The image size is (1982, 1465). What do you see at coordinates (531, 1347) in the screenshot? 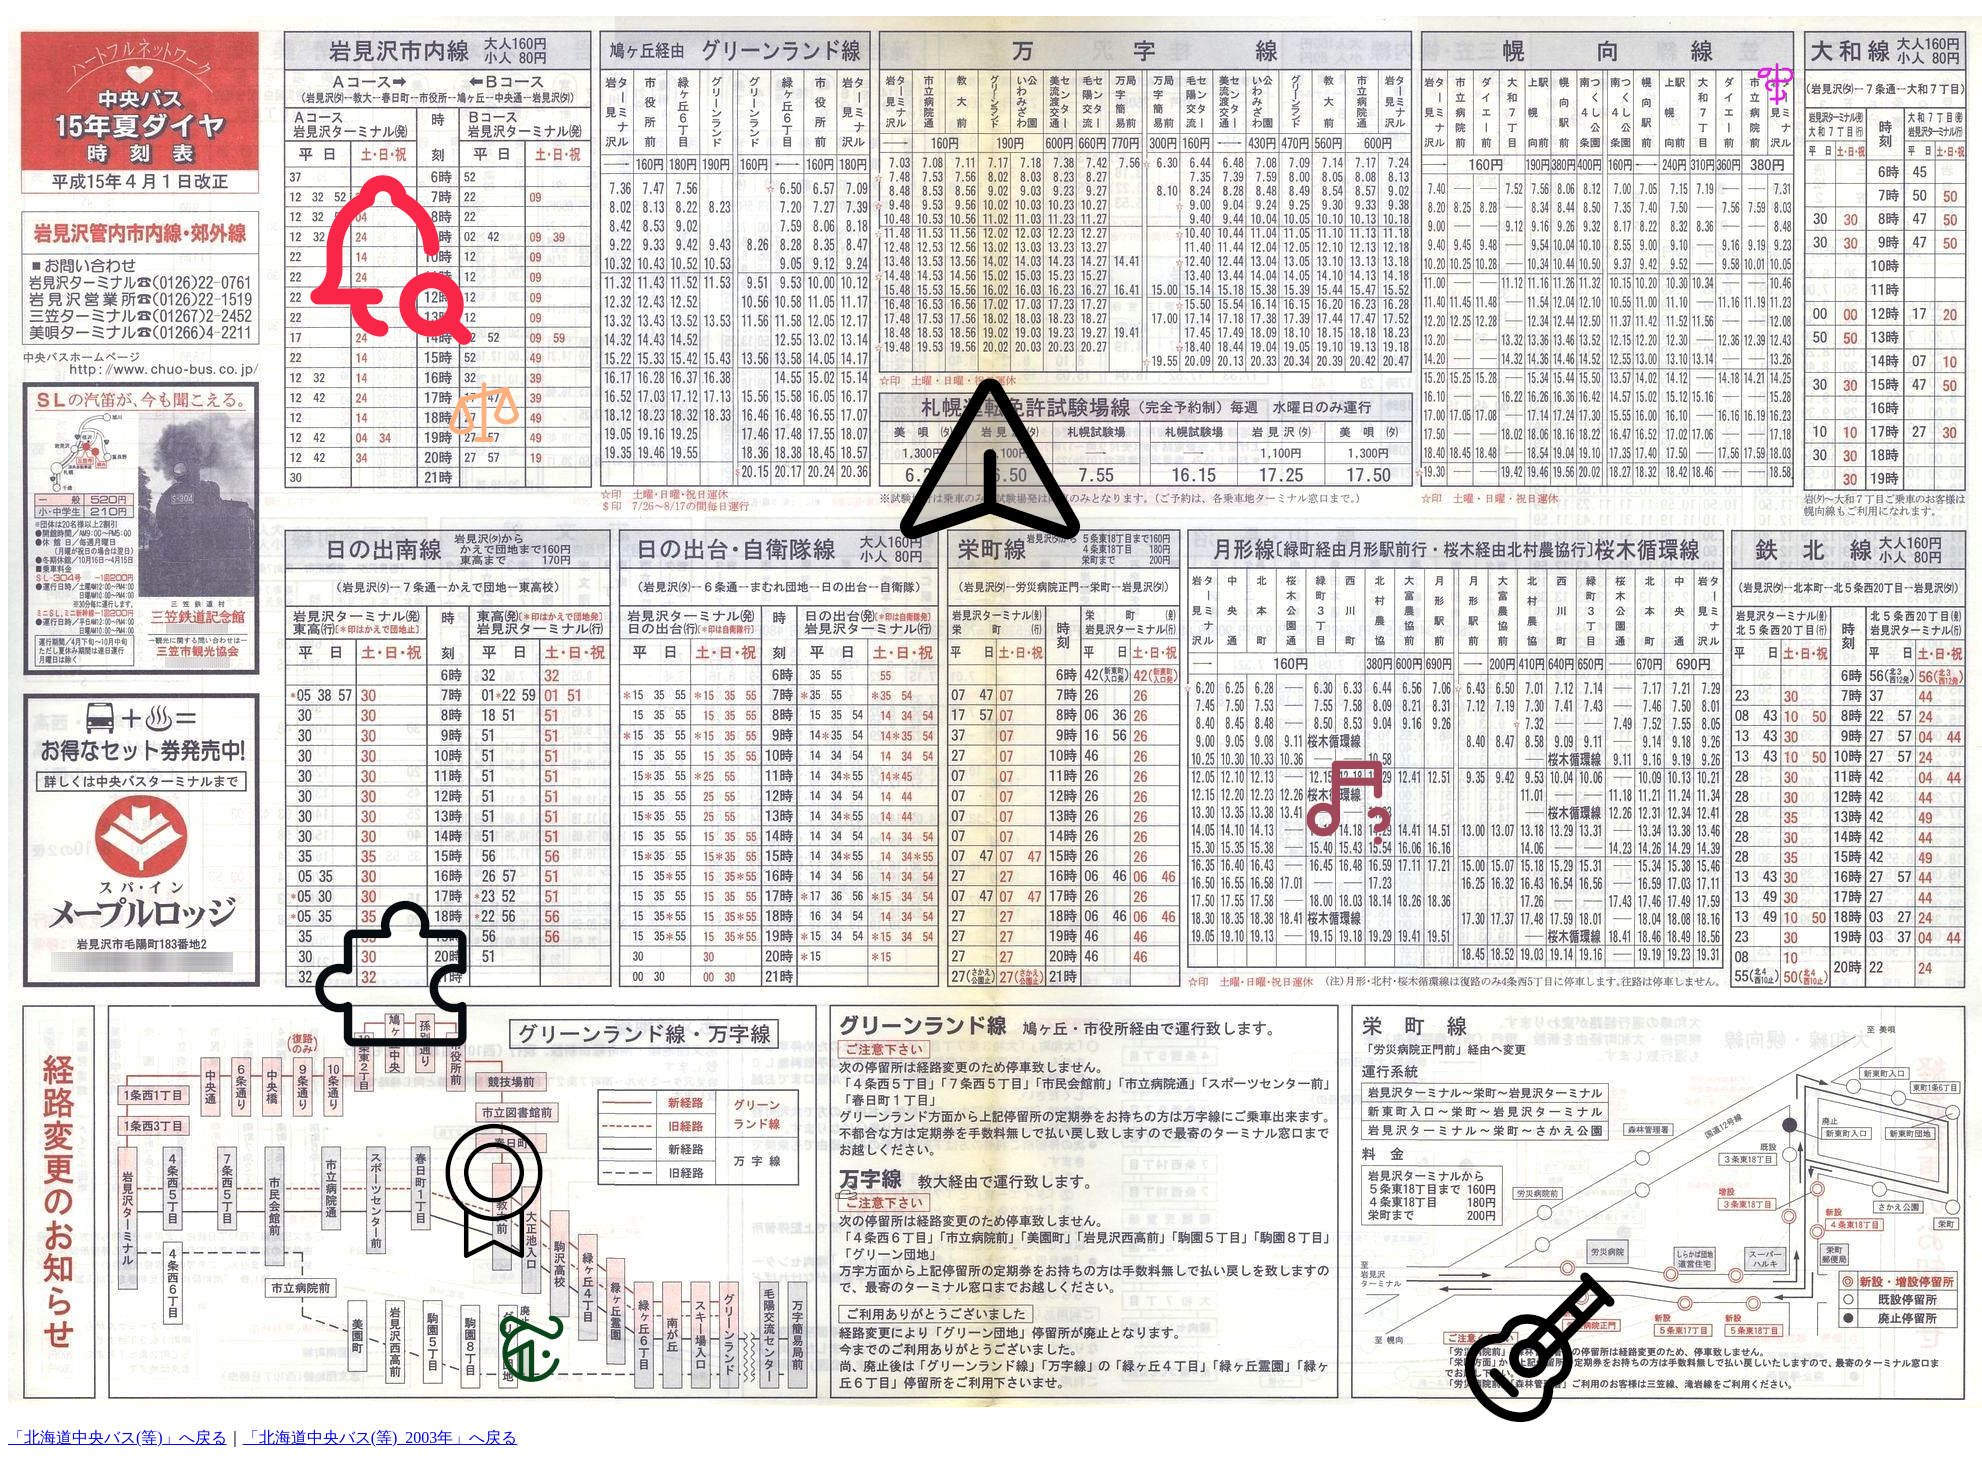
I see `open The New York Times app` at bounding box center [531, 1347].